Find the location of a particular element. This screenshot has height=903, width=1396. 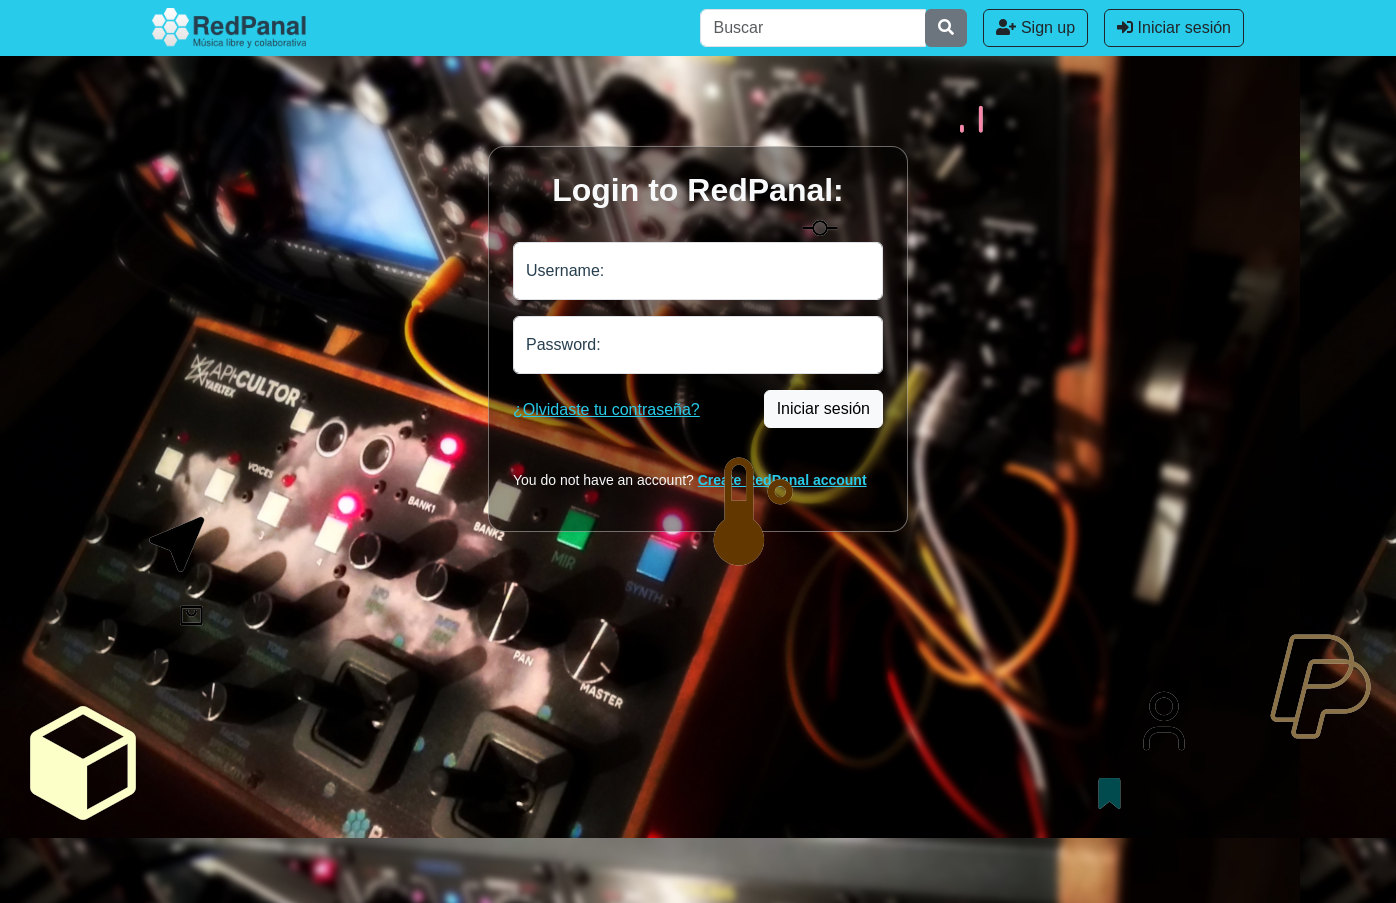

view commit history is located at coordinates (820, 228).